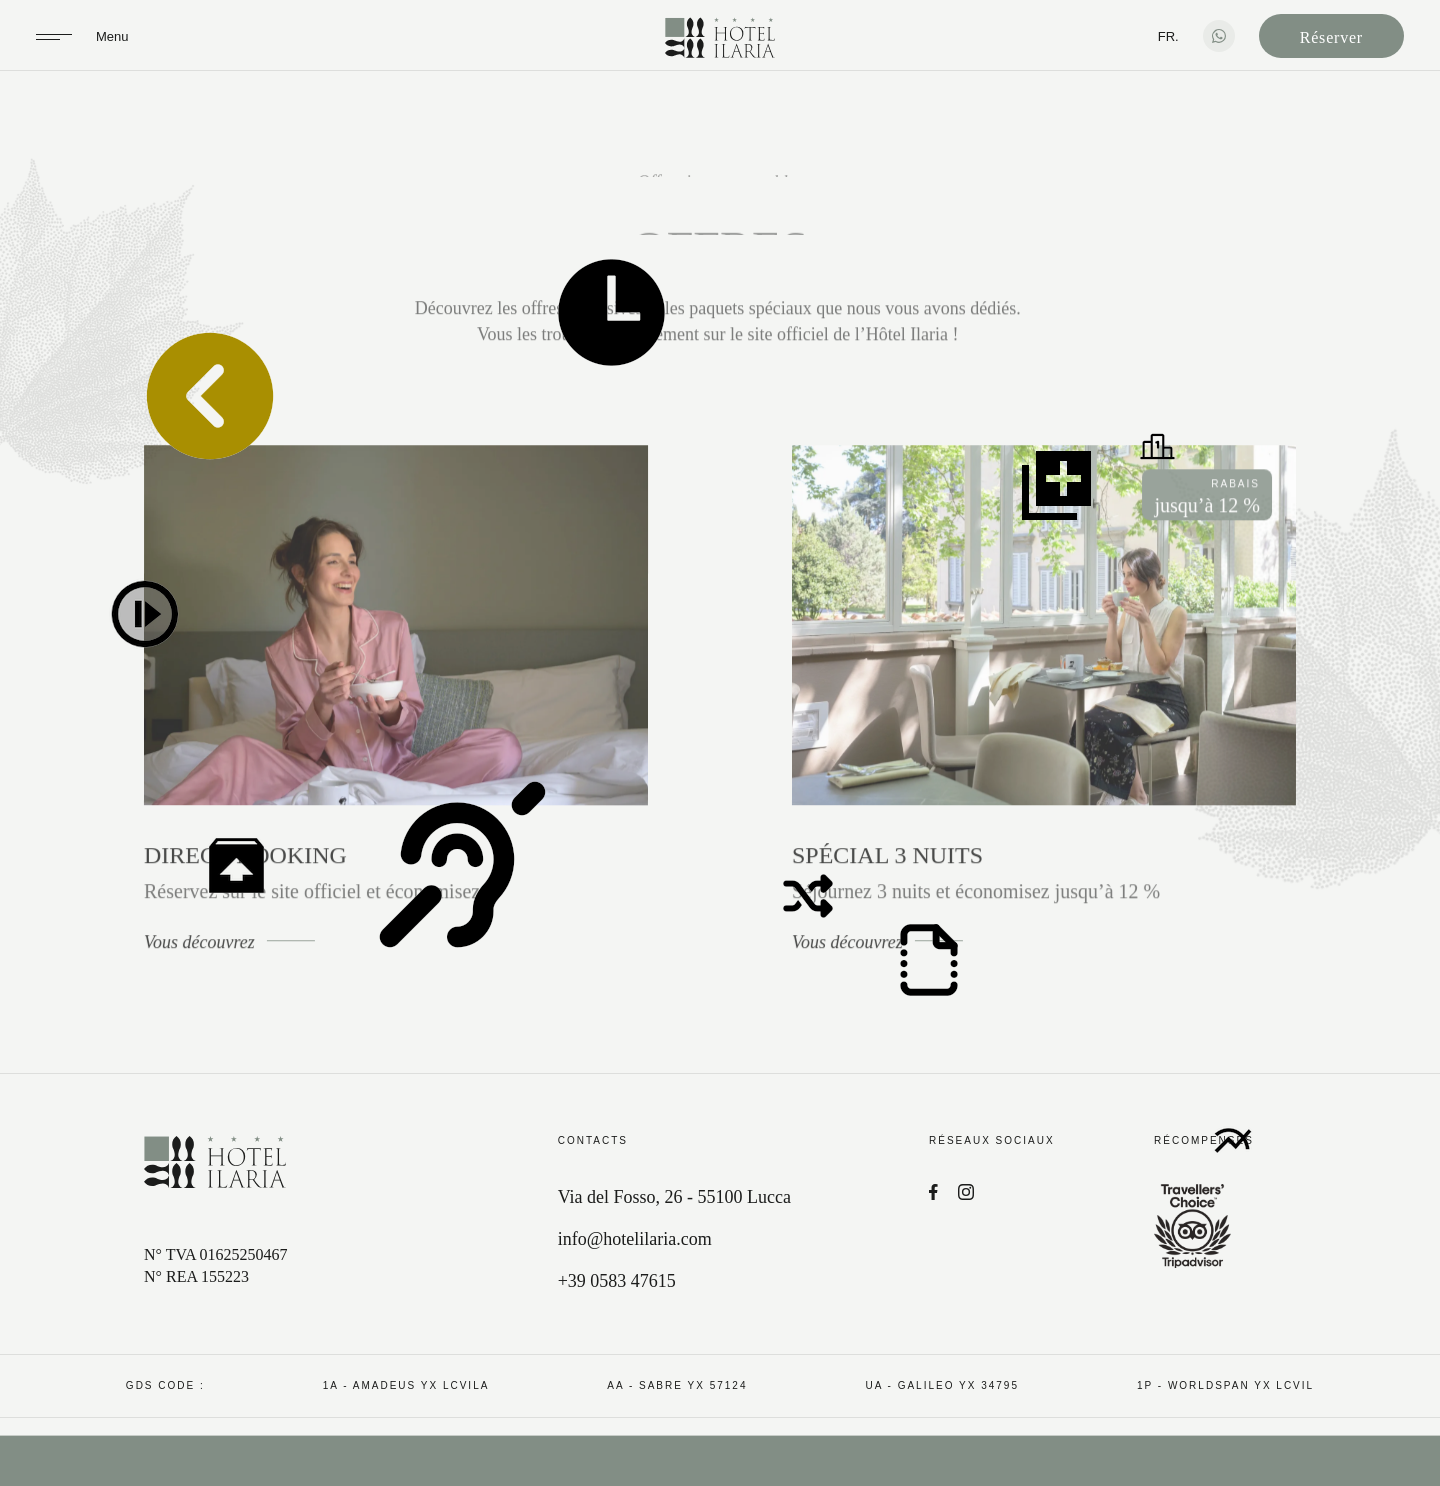 Image resolution: width=1440 pixels, height=1486 pixels. I want to click on view leaderboard rankings, so click(1157, 446).